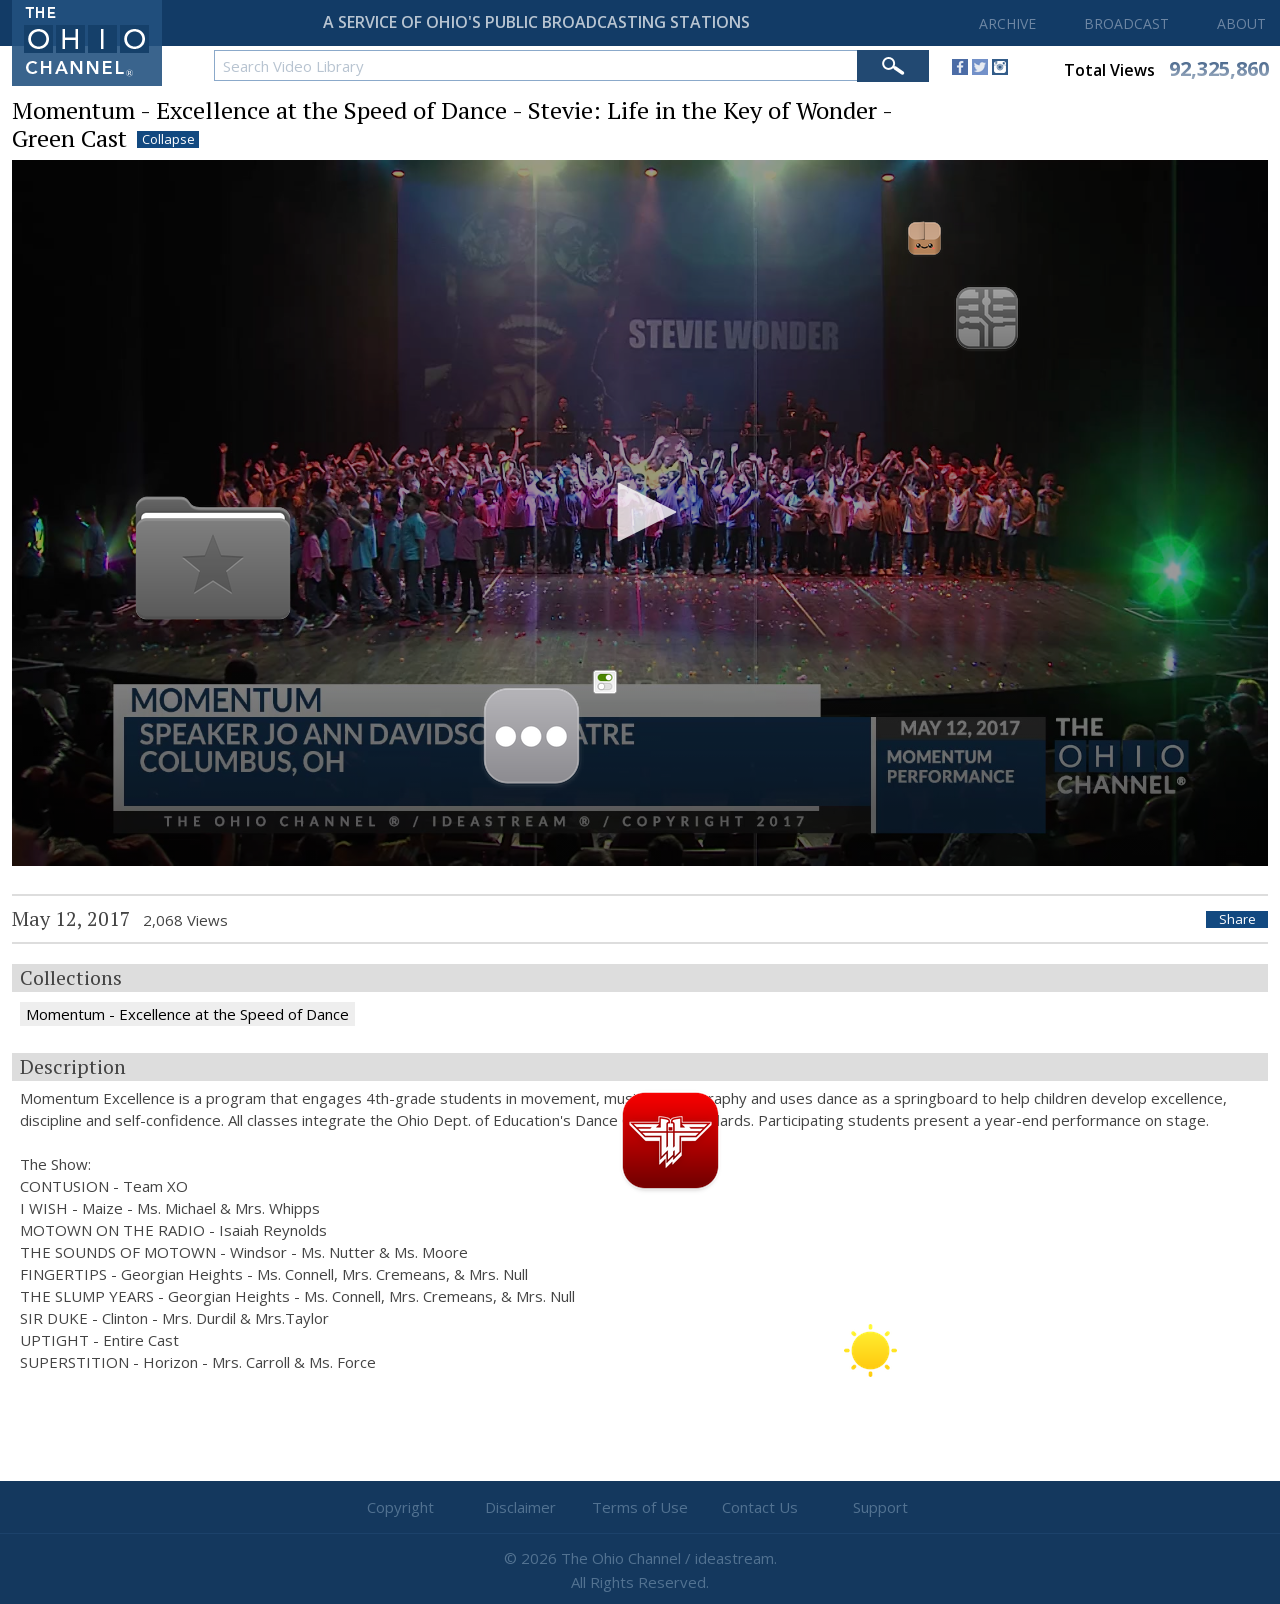 Image resolution: width=1280 pixels, height=1604 pixels. I want to click on open boxbuddy container management app, so click(924, 238).